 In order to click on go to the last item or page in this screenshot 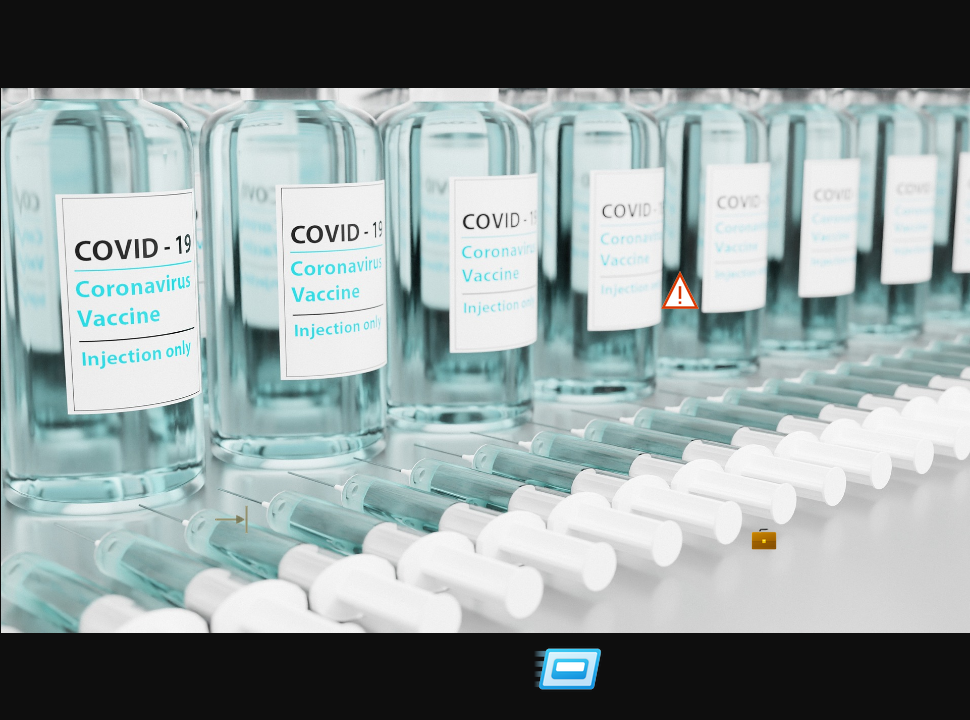, I will do `click(231, 519)`.